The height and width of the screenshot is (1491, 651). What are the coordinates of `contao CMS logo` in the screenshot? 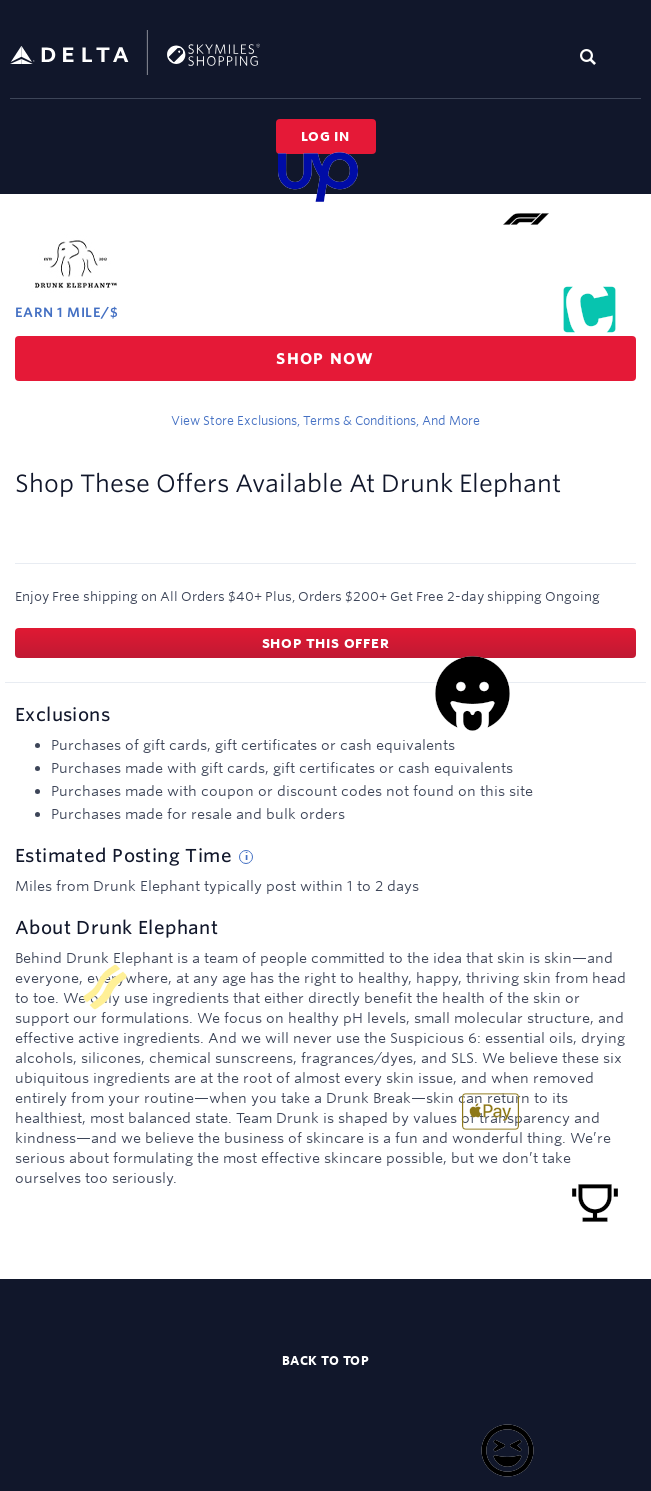 It's located at (589, 309).